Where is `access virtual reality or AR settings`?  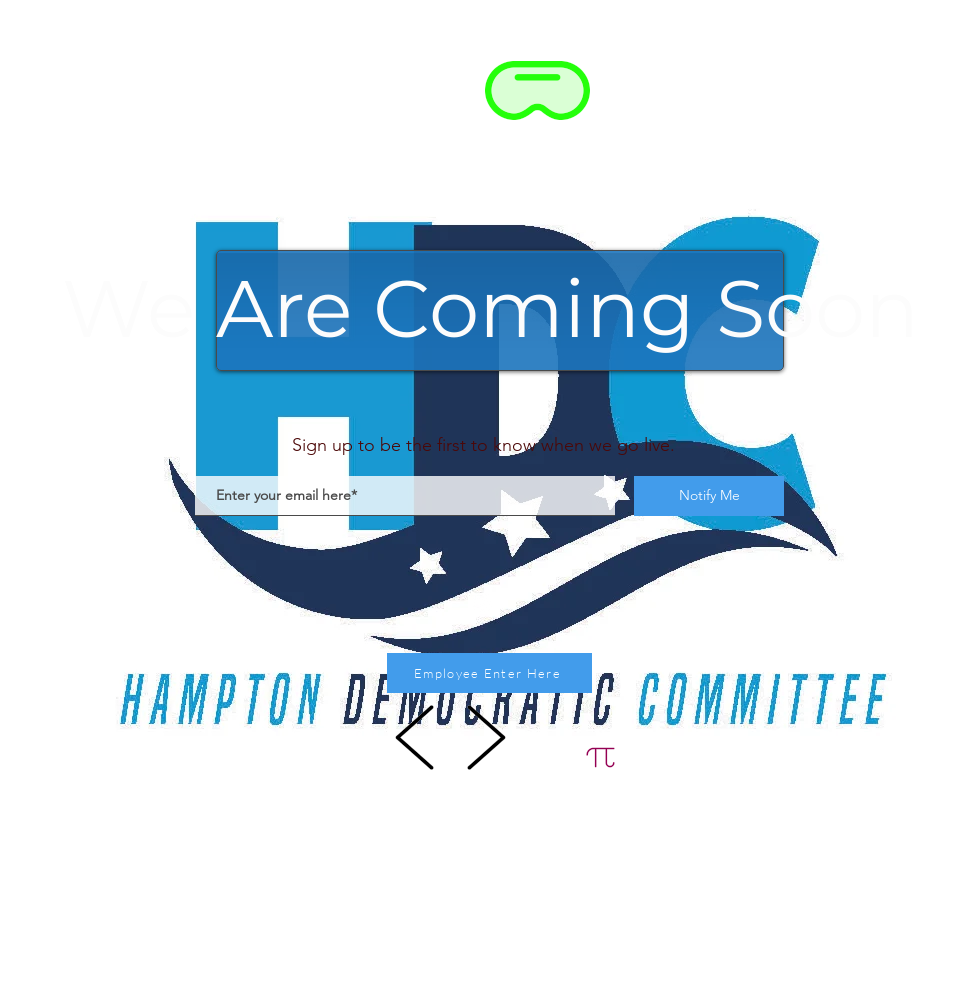
access virtual reality or AR settings is located at coordinates (537, 90).